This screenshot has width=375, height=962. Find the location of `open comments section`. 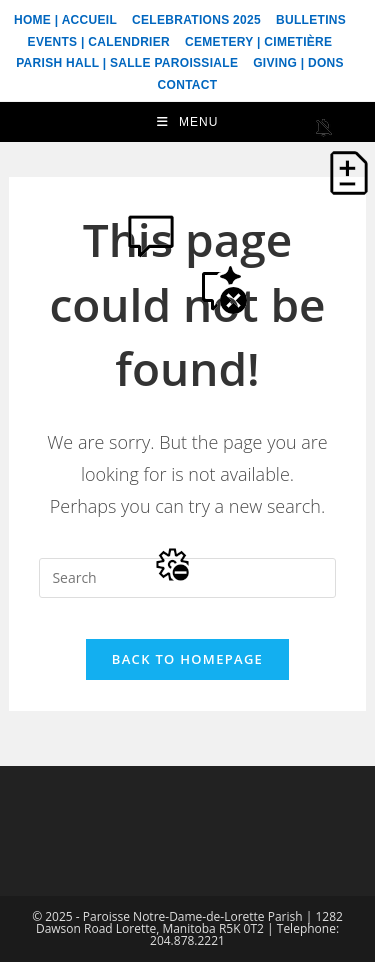

open comments section is located at coordinates (151, 235).